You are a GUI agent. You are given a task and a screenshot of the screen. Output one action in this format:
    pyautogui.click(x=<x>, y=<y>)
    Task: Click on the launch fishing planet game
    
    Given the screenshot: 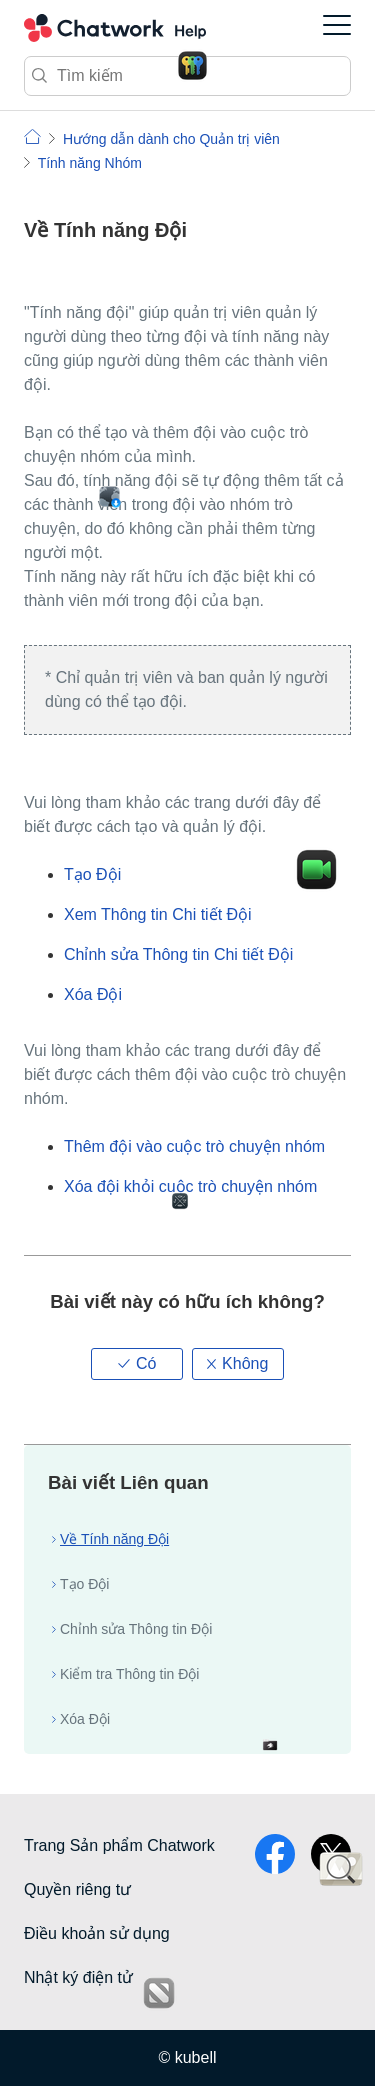 What is the action you would take?
    pyautogui.click(x=180, y=1201)
    